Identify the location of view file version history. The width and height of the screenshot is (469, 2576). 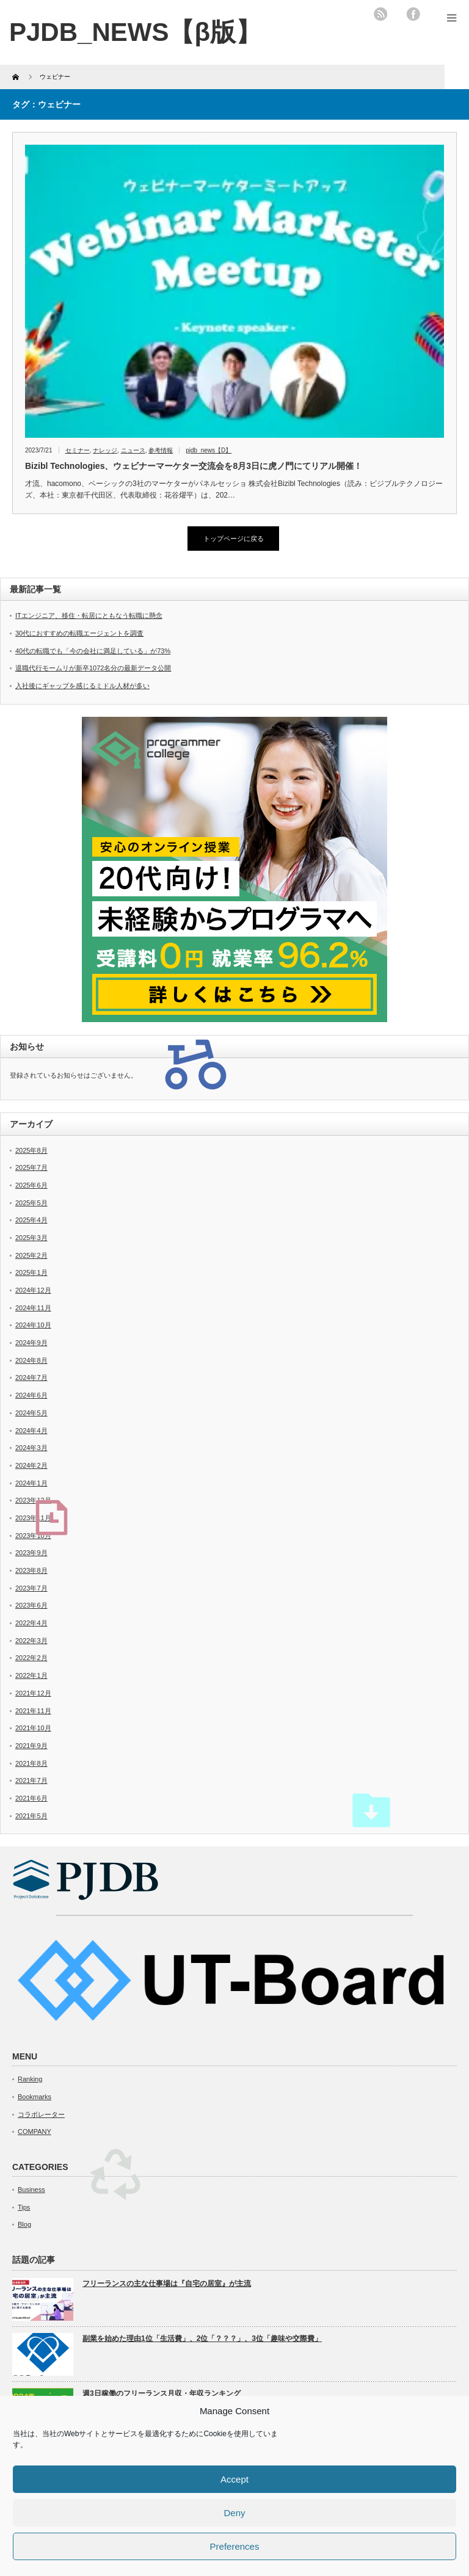
(51, 1517).